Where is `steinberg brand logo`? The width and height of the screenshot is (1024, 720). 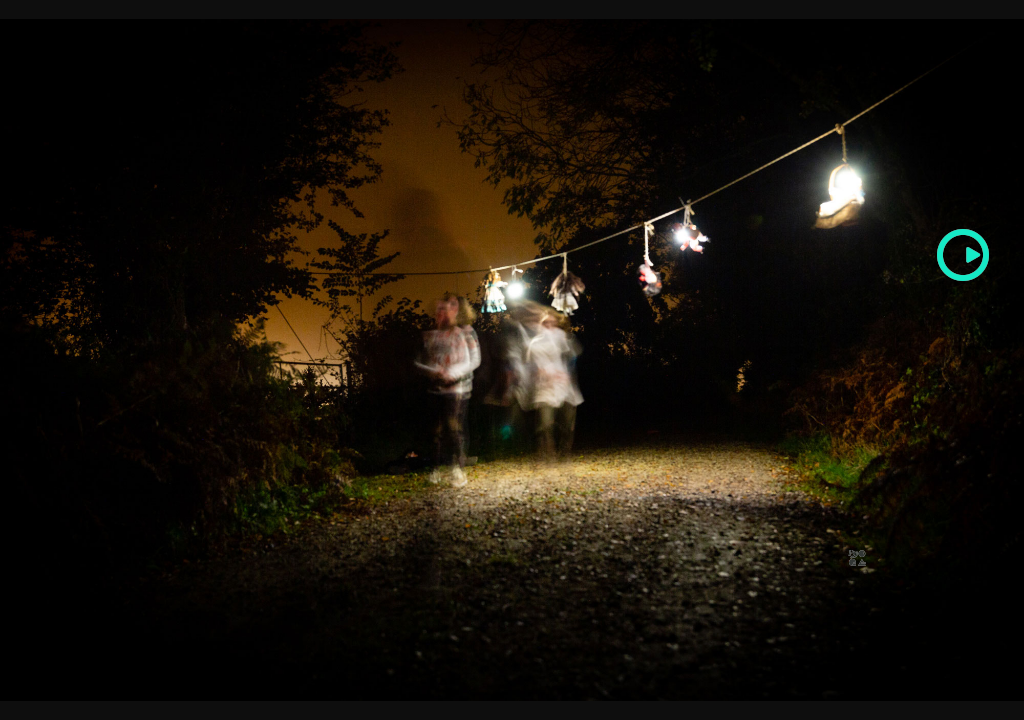 steinberg brand logo is located at coordinates (963, 255).